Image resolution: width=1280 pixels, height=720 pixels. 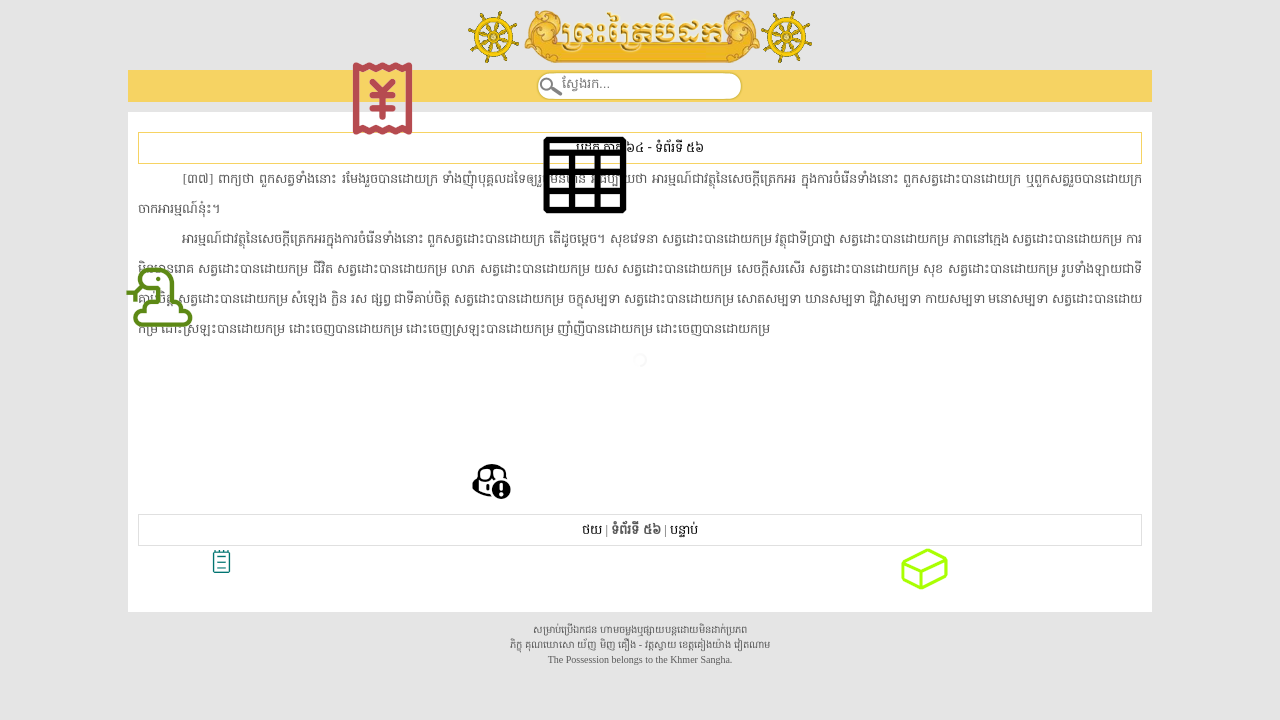 What do you see at coordinates (221, 561) in the screenshot?
I see `view output console or log` at bounding box center [221, 561].